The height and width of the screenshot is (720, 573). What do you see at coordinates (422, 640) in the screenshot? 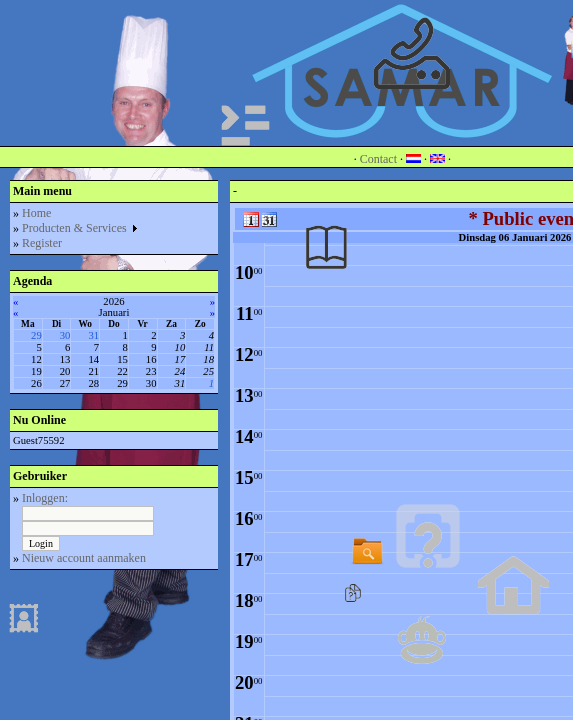
I see `insert monkey face emoji` at bounding box center [422, 640].